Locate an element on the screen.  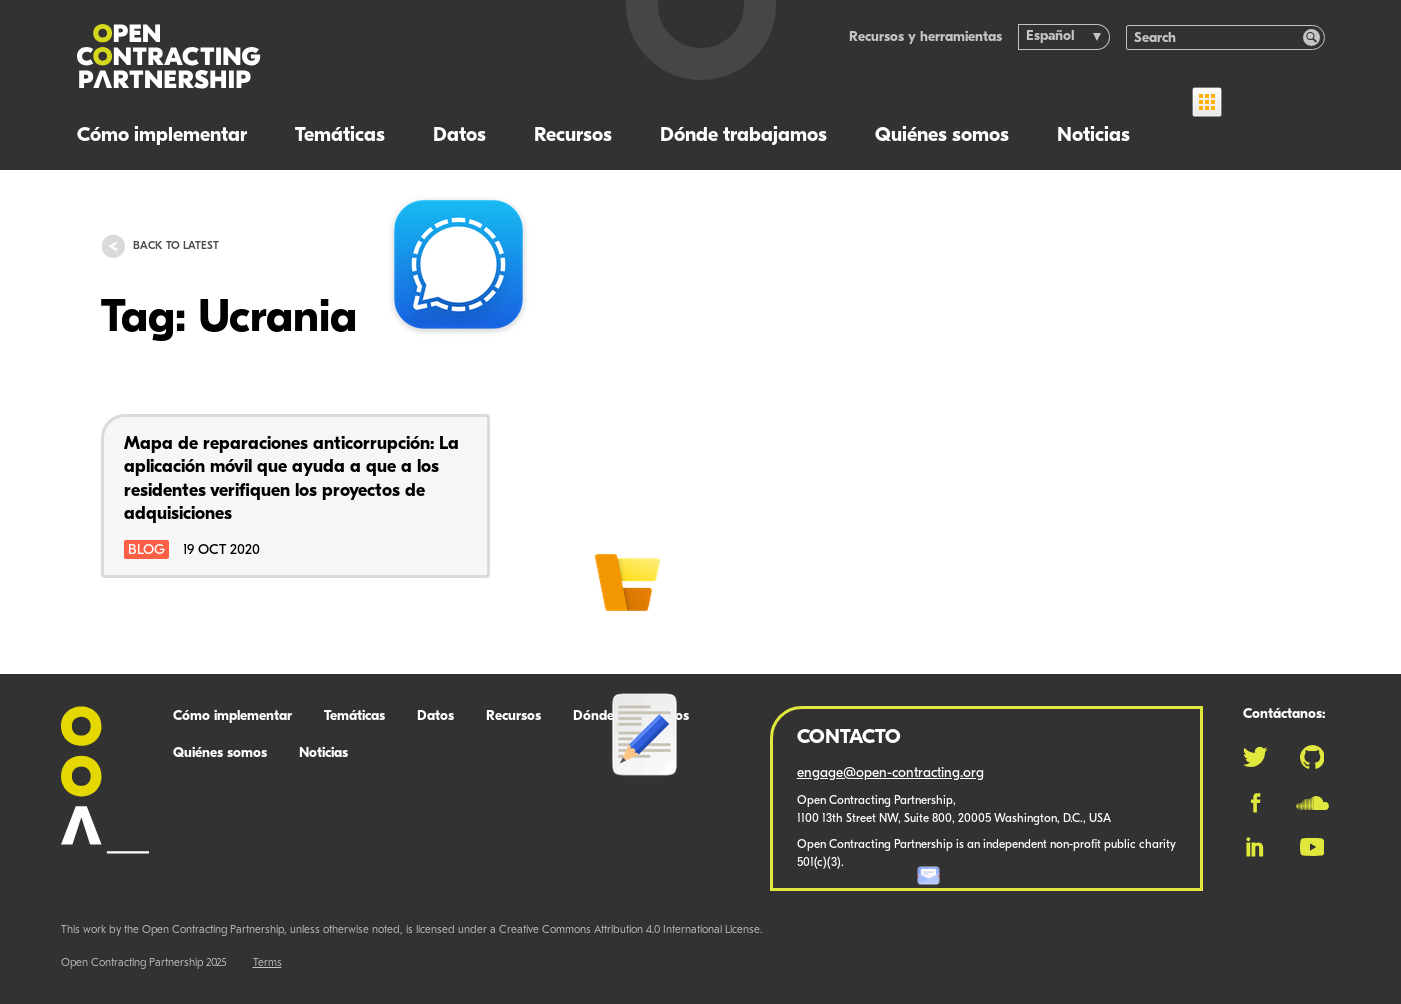
open the mail app is located at coordinates (928, 875).